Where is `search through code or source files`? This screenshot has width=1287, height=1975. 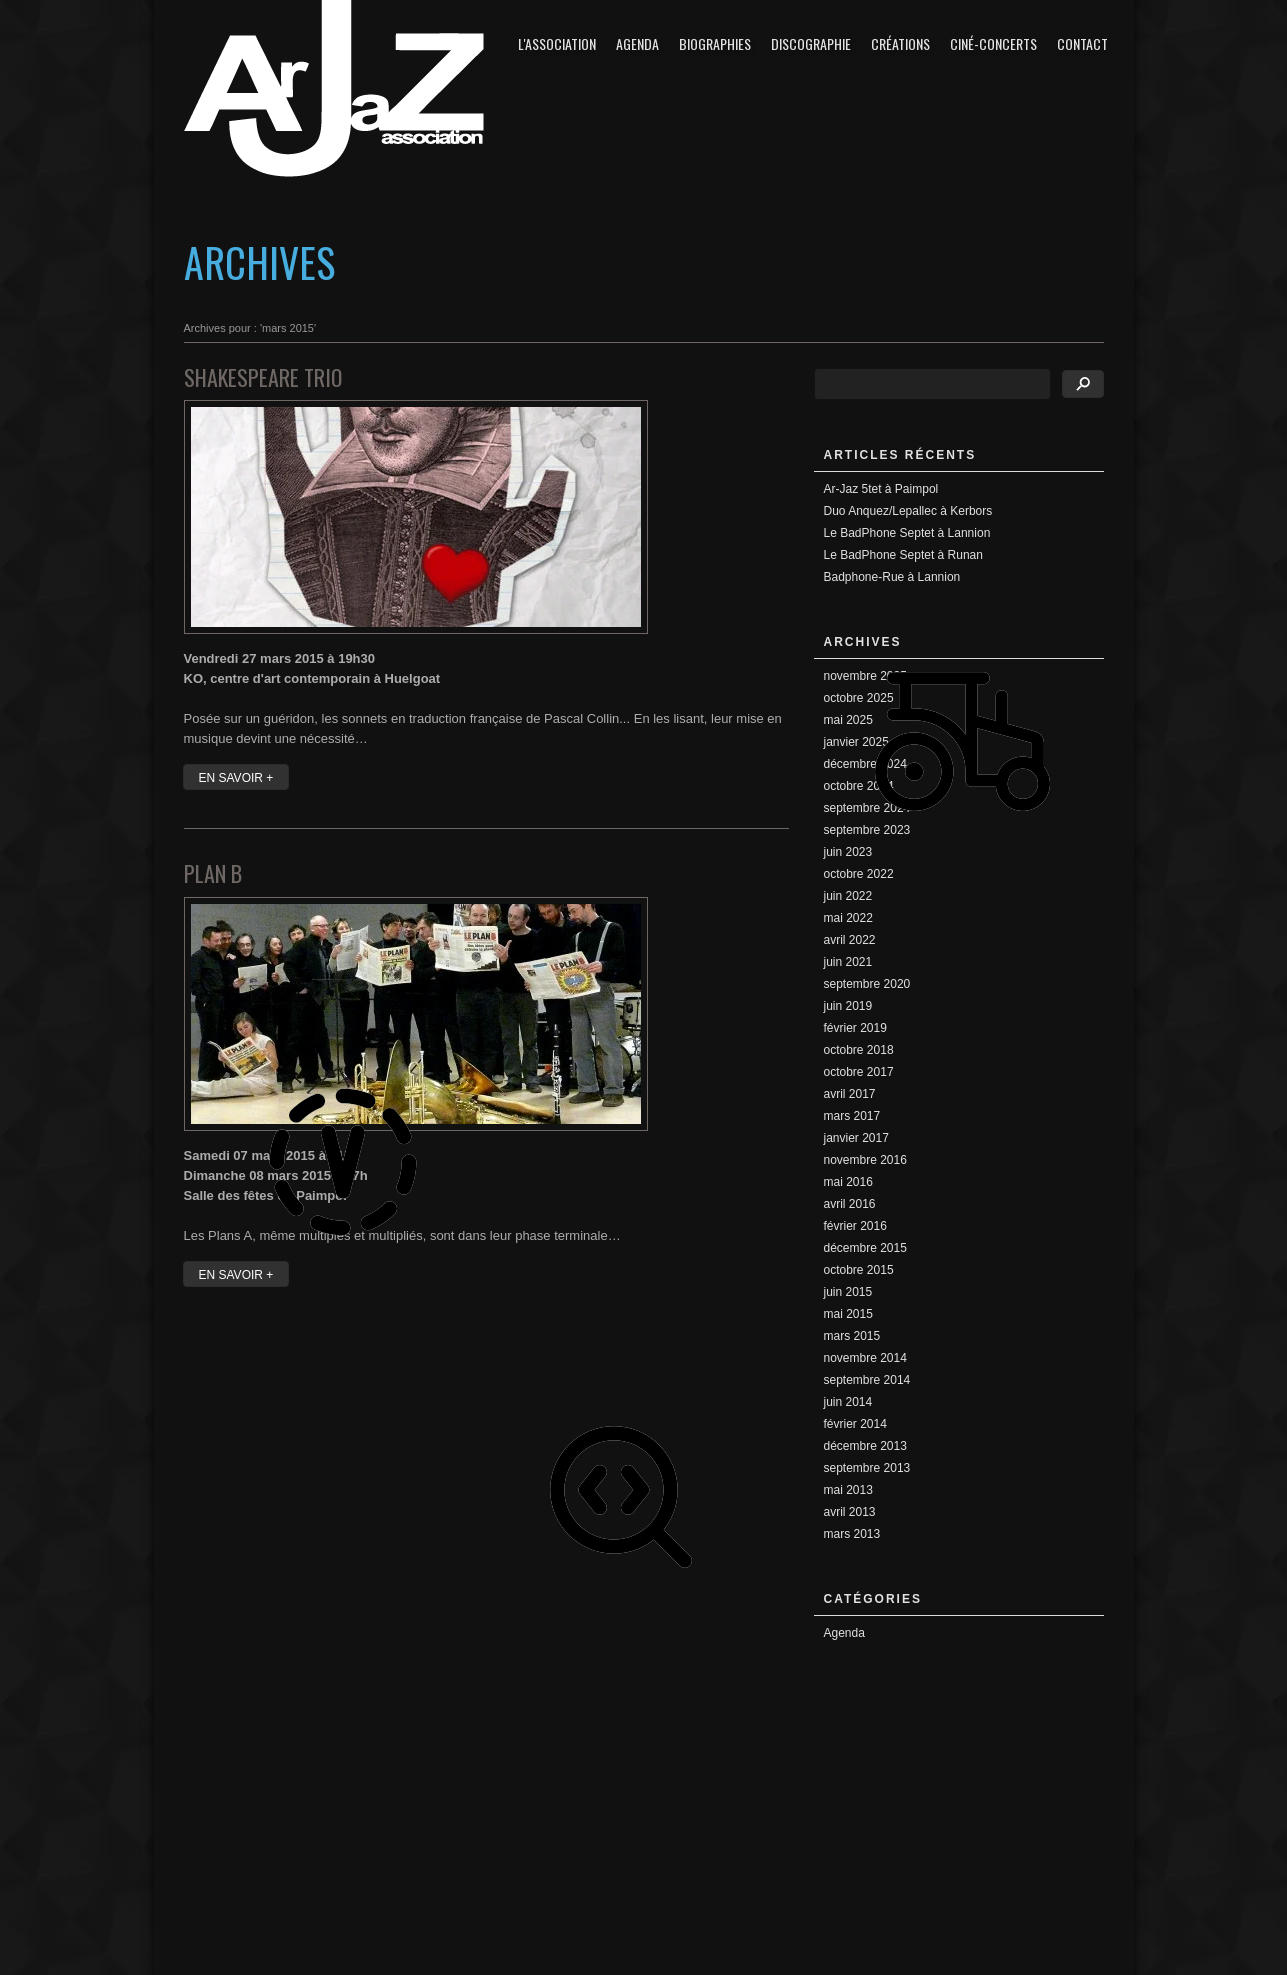
search through code or source files is located at coordinates (621, 1497).